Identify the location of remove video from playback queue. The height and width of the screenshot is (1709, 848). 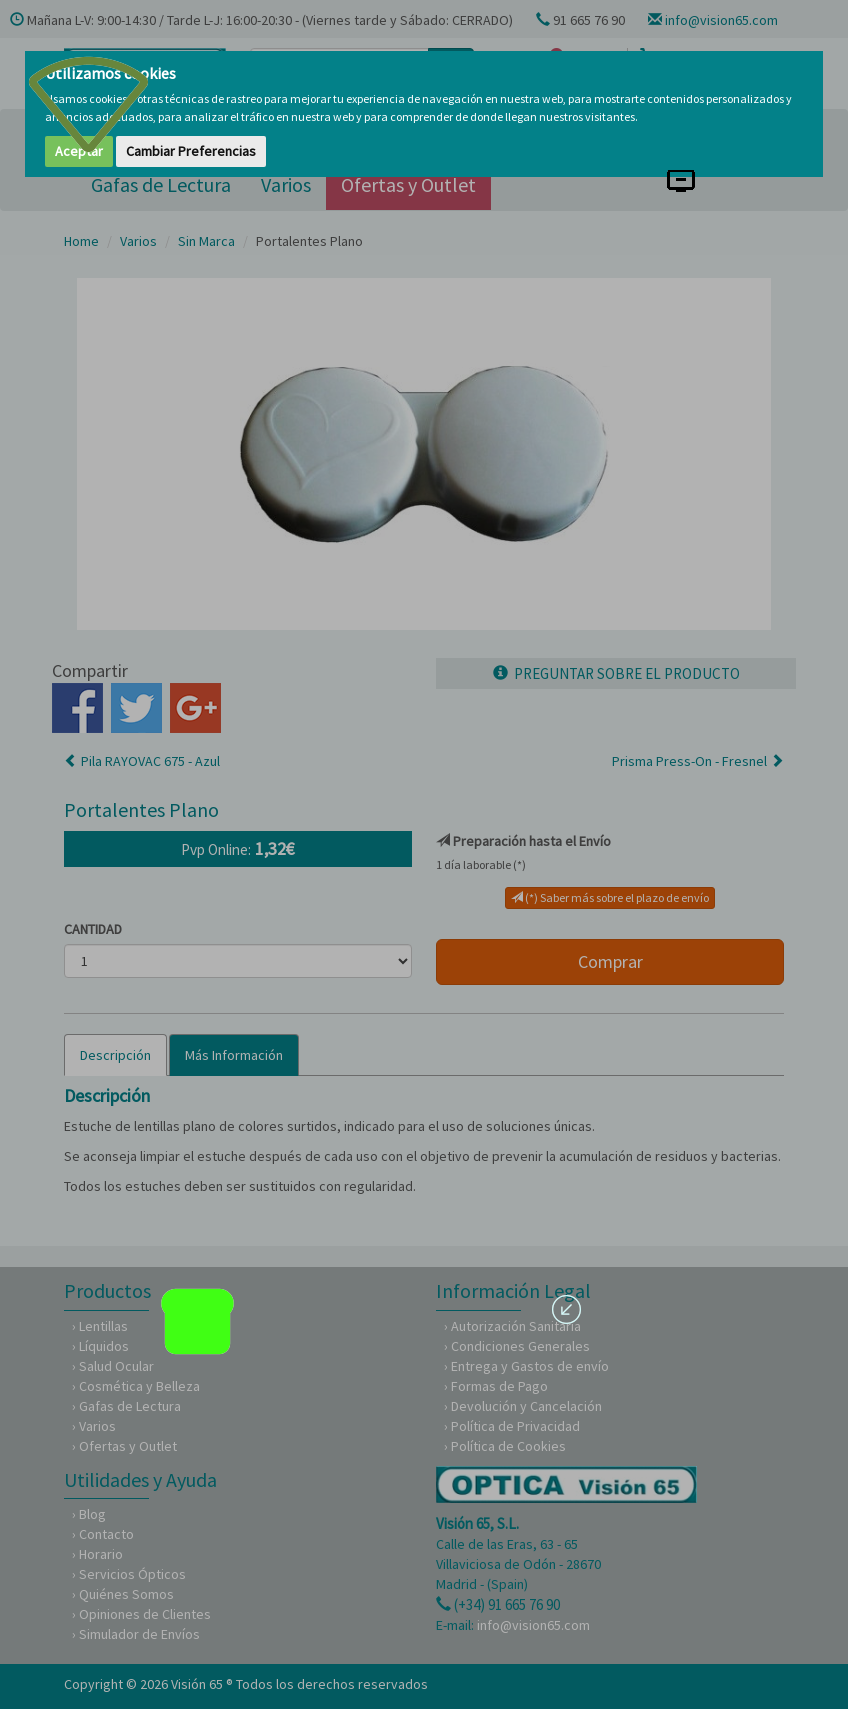
(681, 181).